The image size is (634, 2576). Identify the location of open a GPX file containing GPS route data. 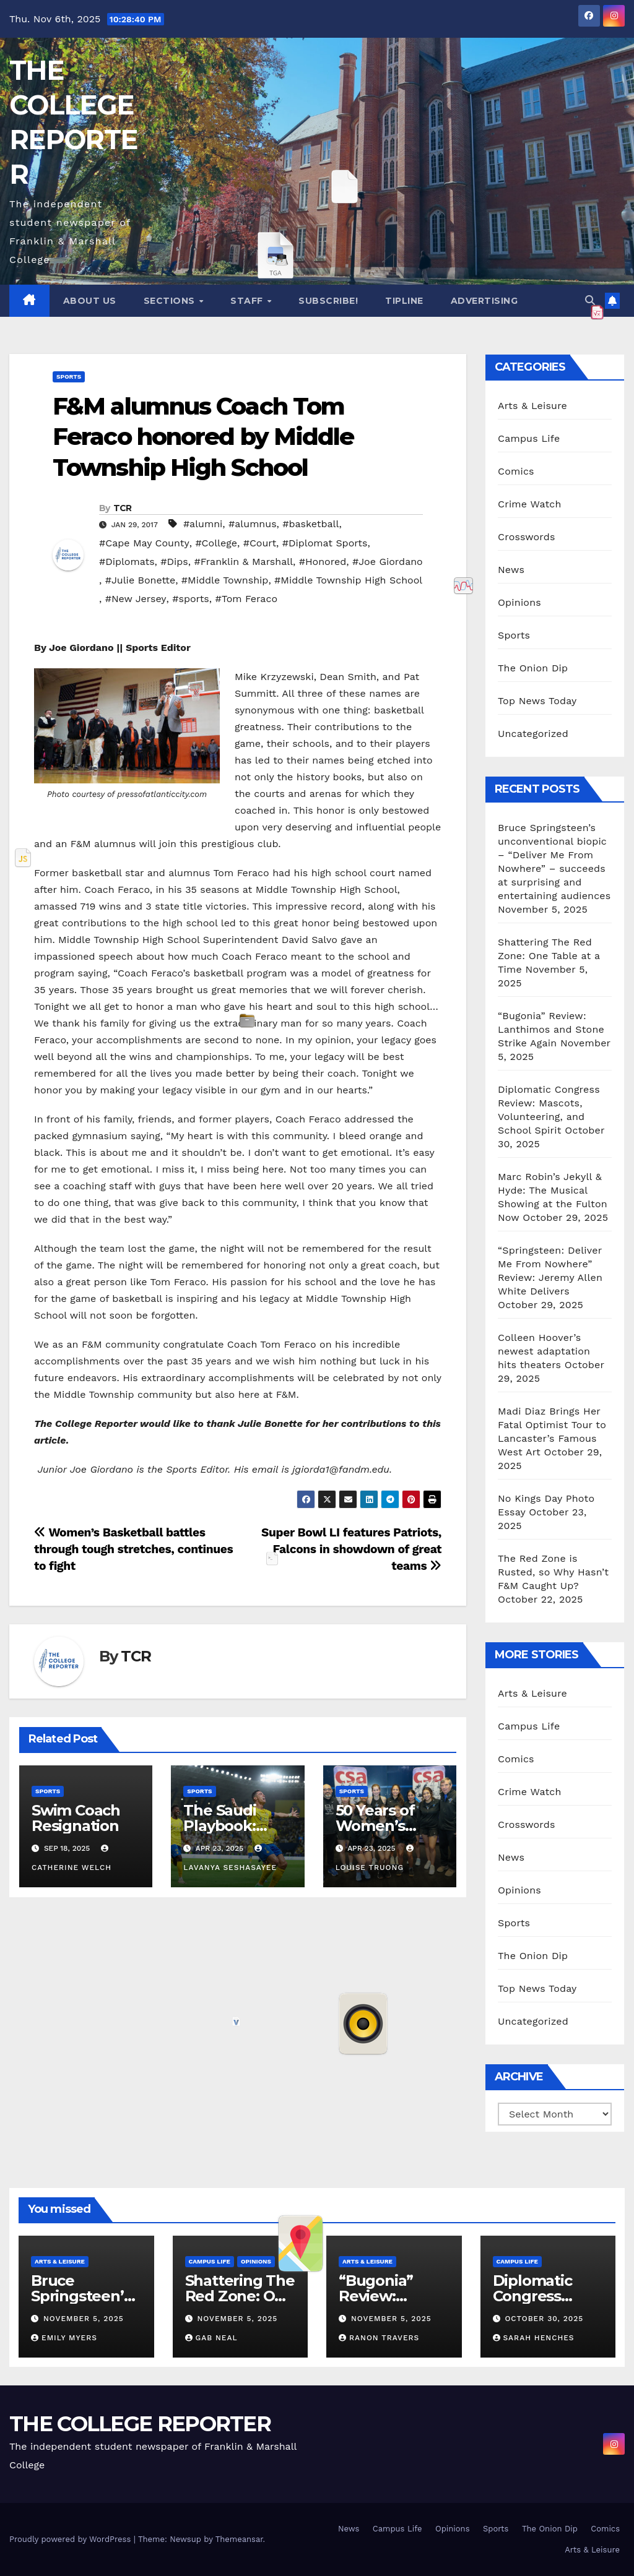
(300, 2243).